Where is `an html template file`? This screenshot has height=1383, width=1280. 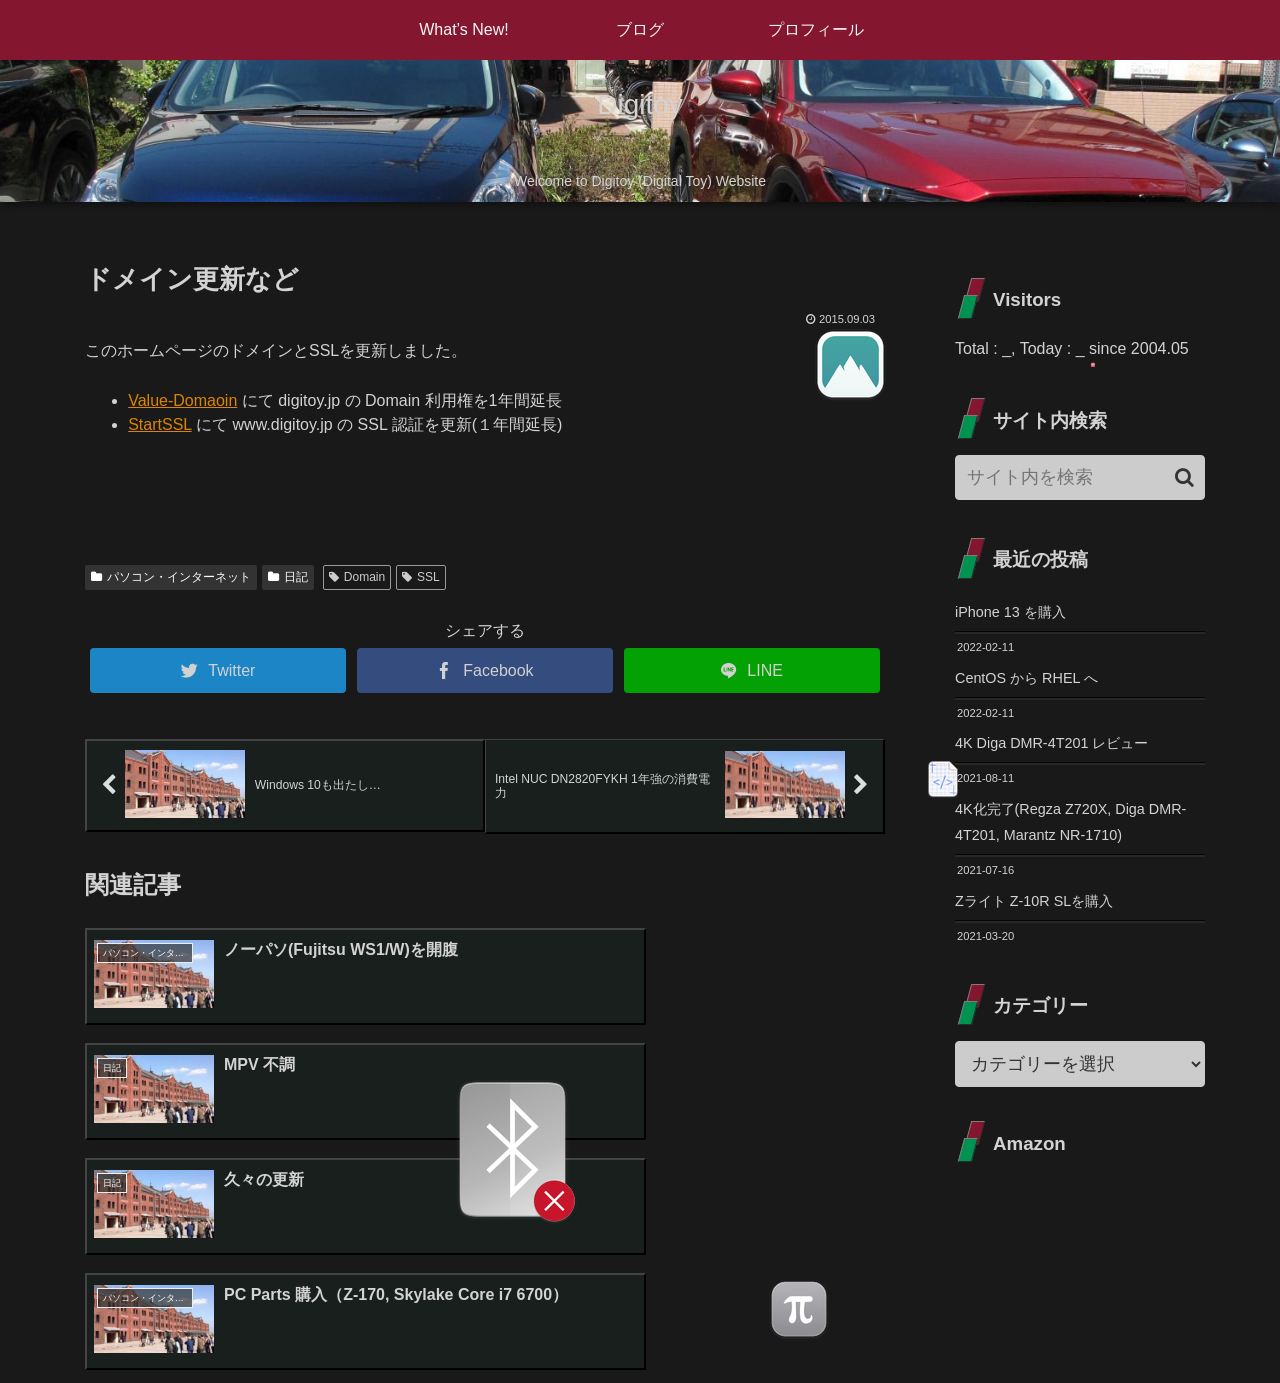 an html template file is located at coordinates (943, 779).